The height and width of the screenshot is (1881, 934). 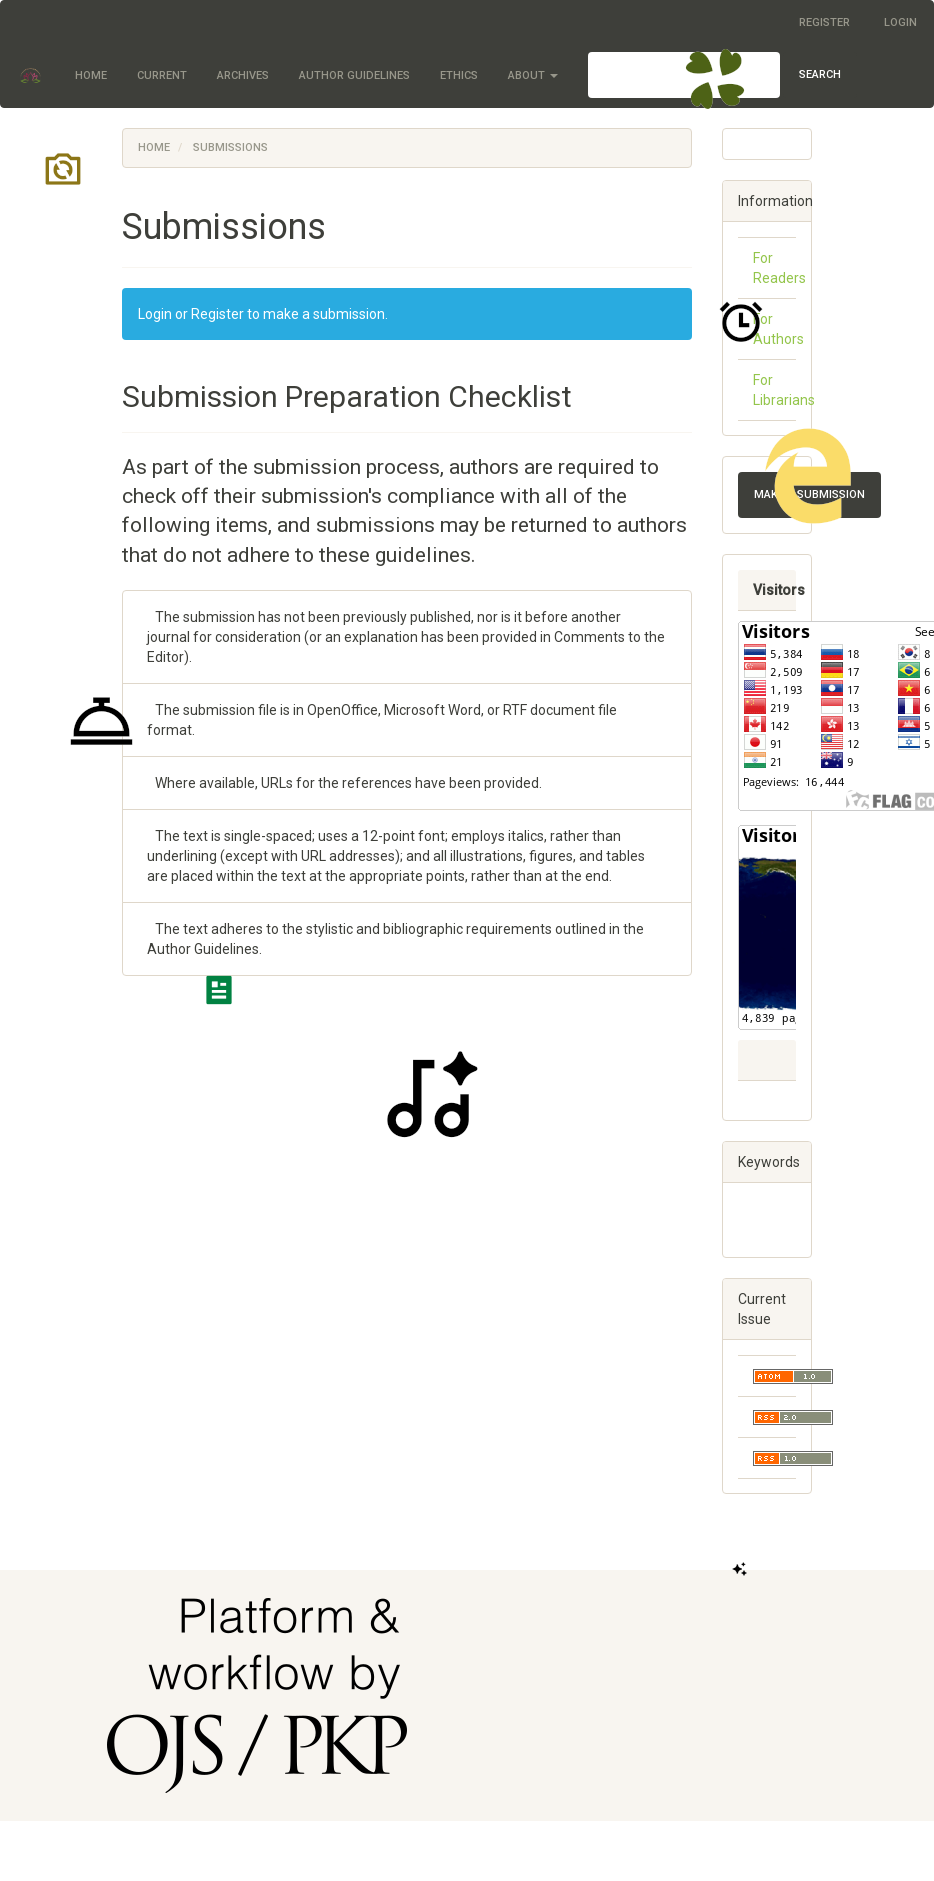 What do you see at coordinates (715, 79) in the screenshot?
I see `4chan logo` at bounding box center [715, 79].